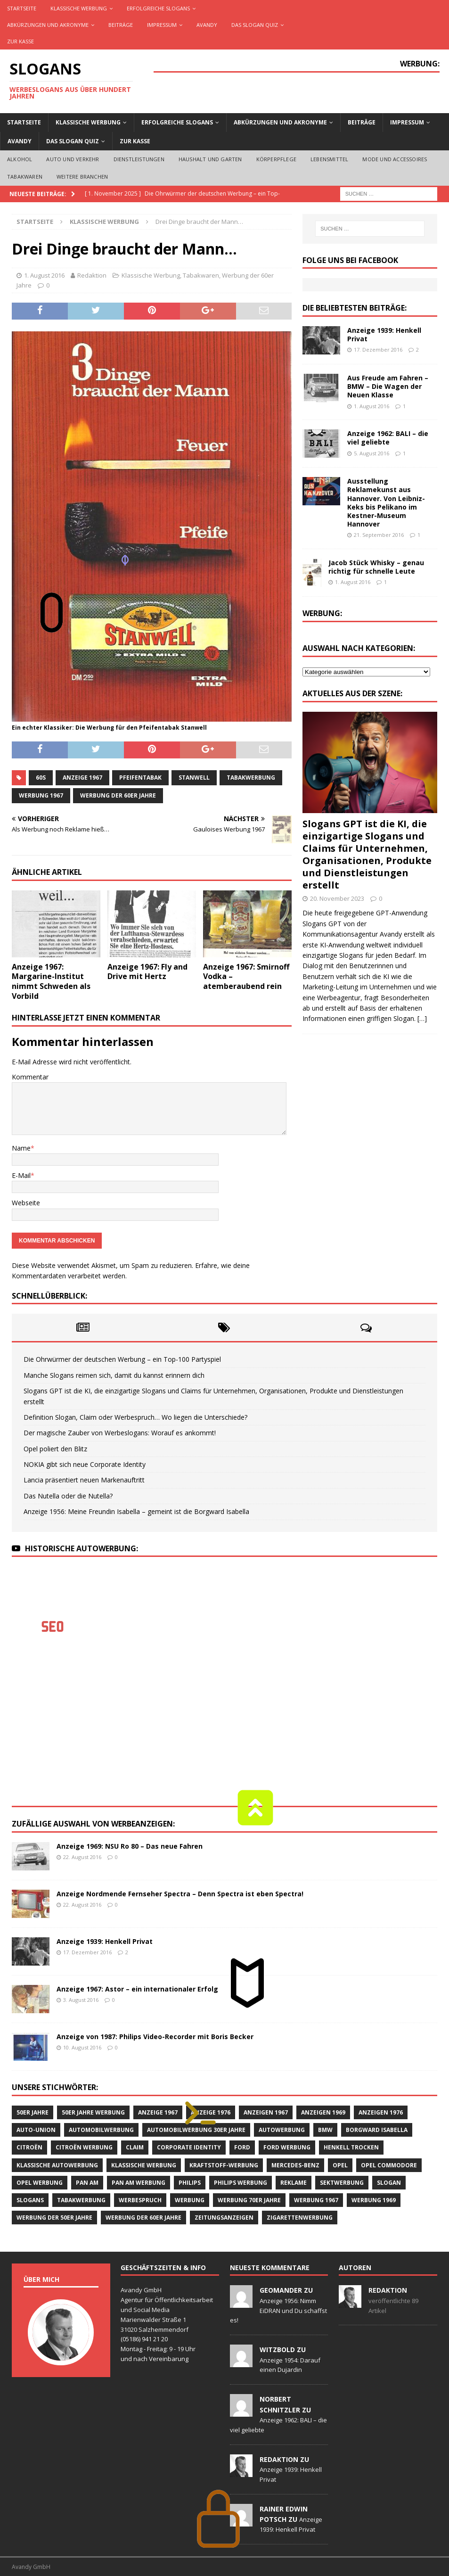 This screenshot has height=2576, width=449. I want to click on indicates zero items or empty count, so click(51, 612).